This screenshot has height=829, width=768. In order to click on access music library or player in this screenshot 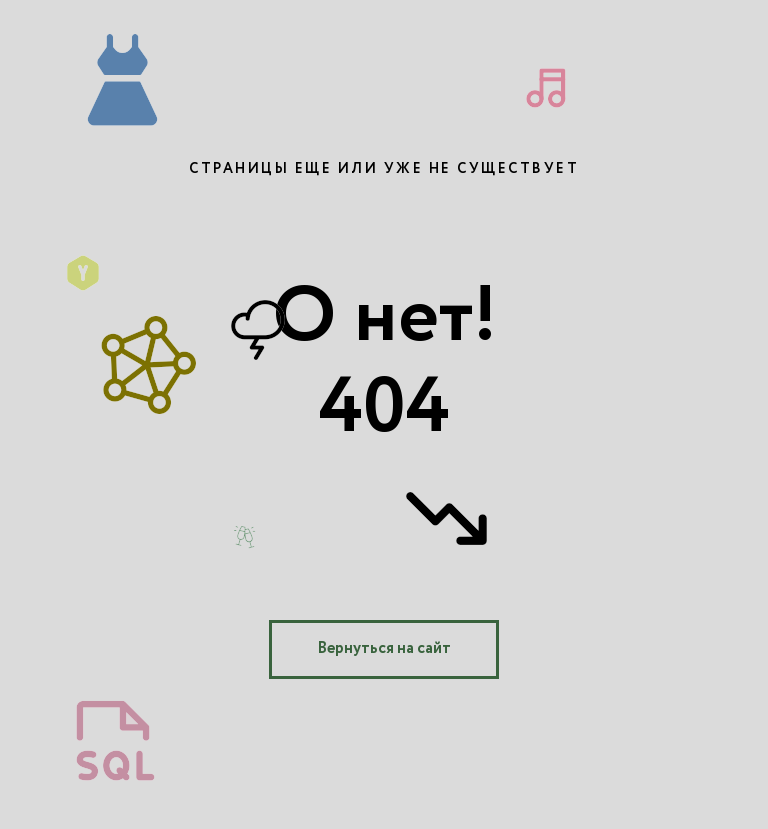, I will do `click(548, 88)`.